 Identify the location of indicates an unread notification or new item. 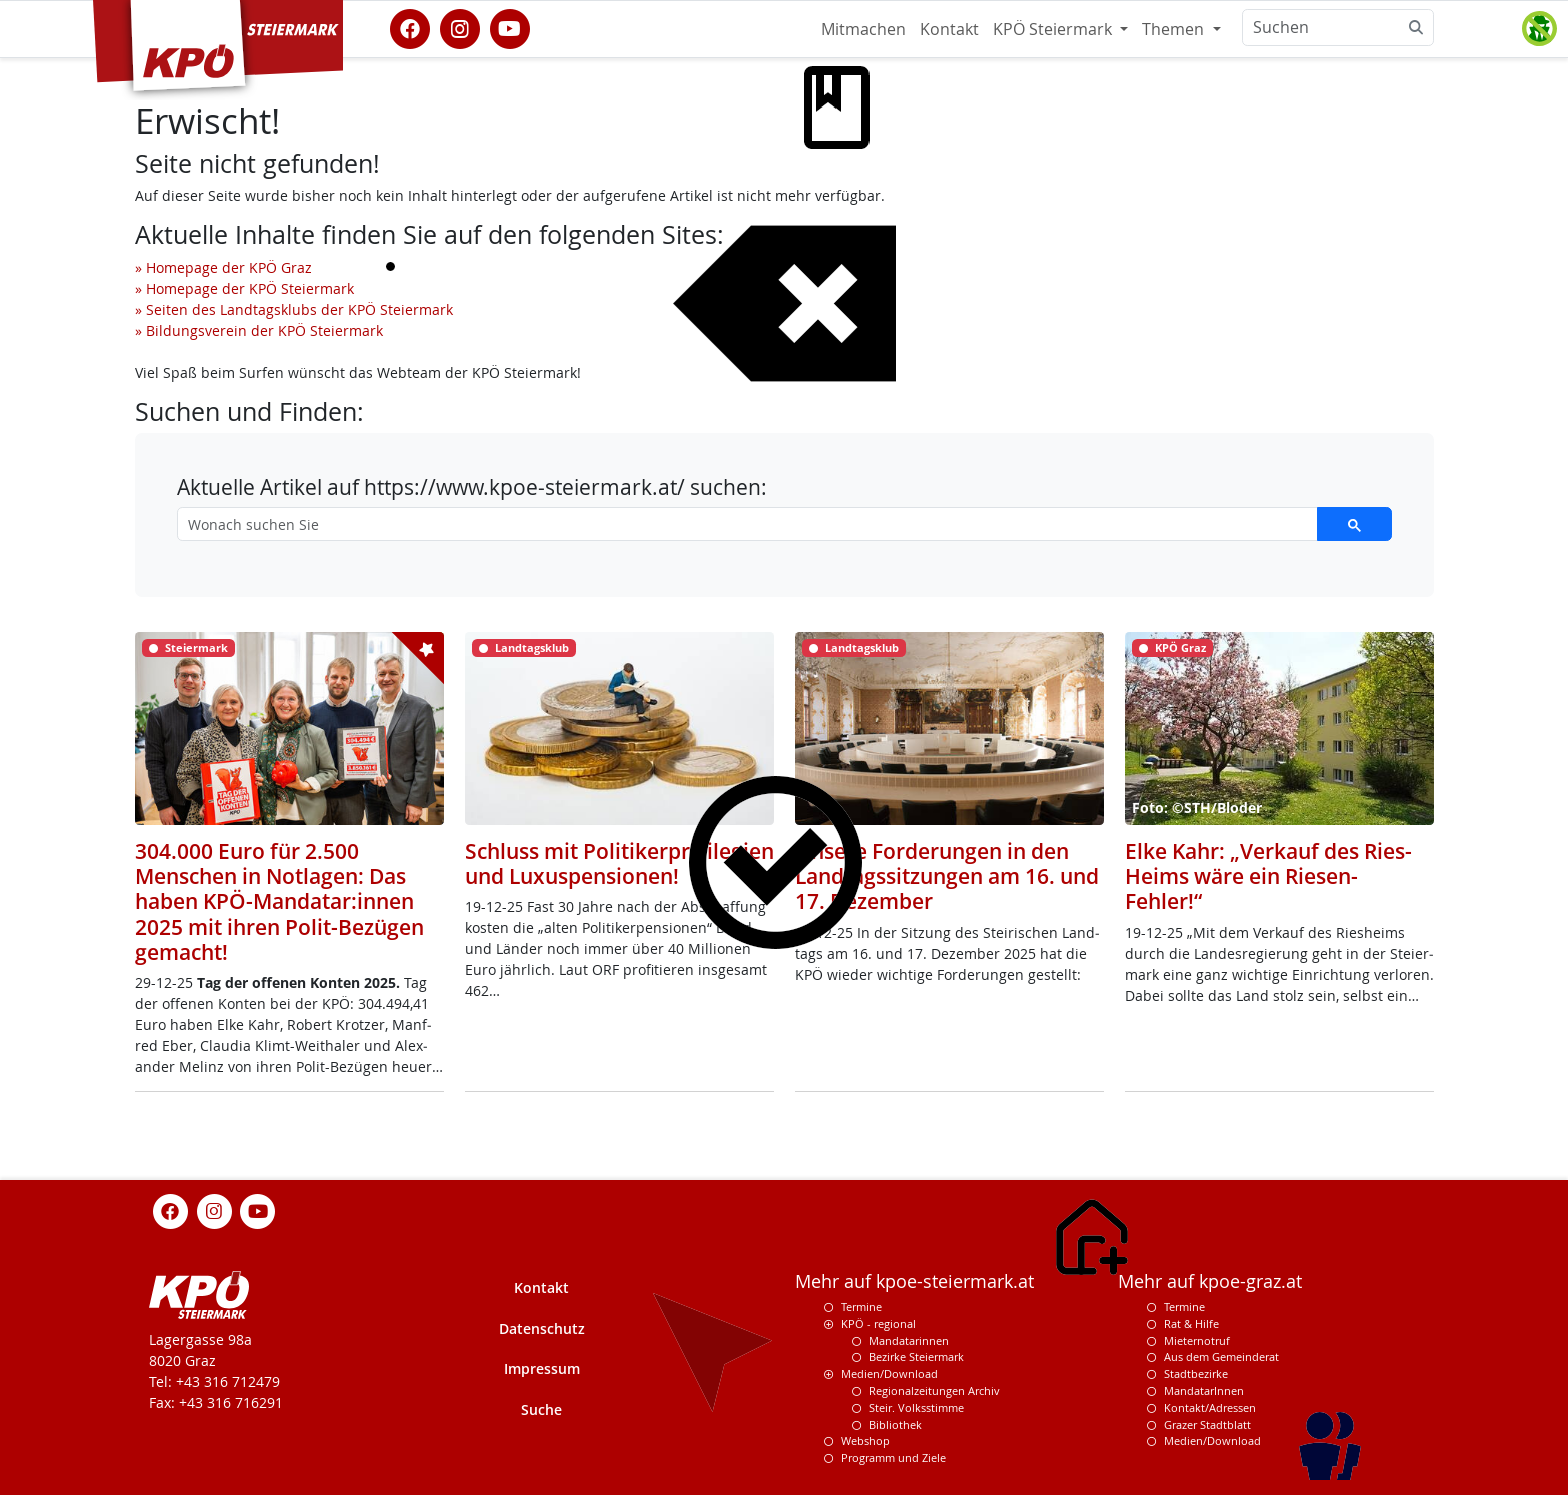
(390, 266).